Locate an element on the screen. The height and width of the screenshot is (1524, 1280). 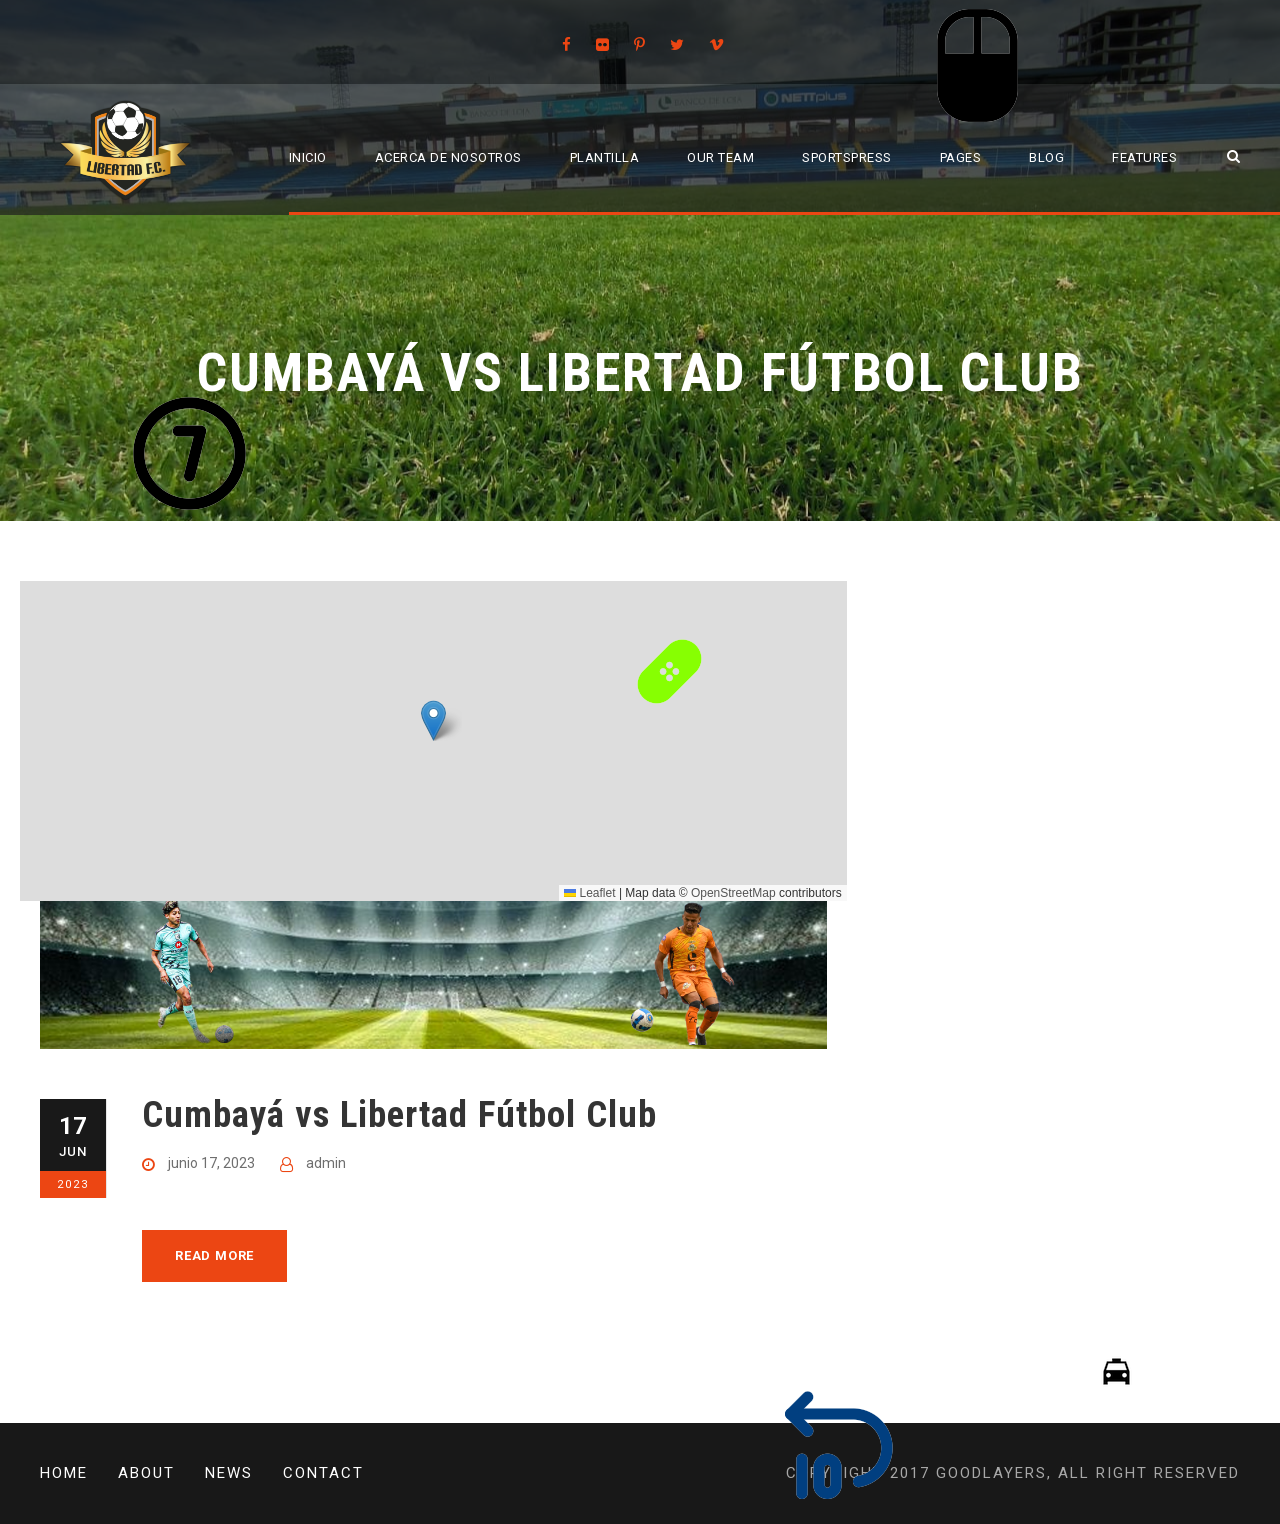
access first aid or medical resources is located at coordinates (669, 671).